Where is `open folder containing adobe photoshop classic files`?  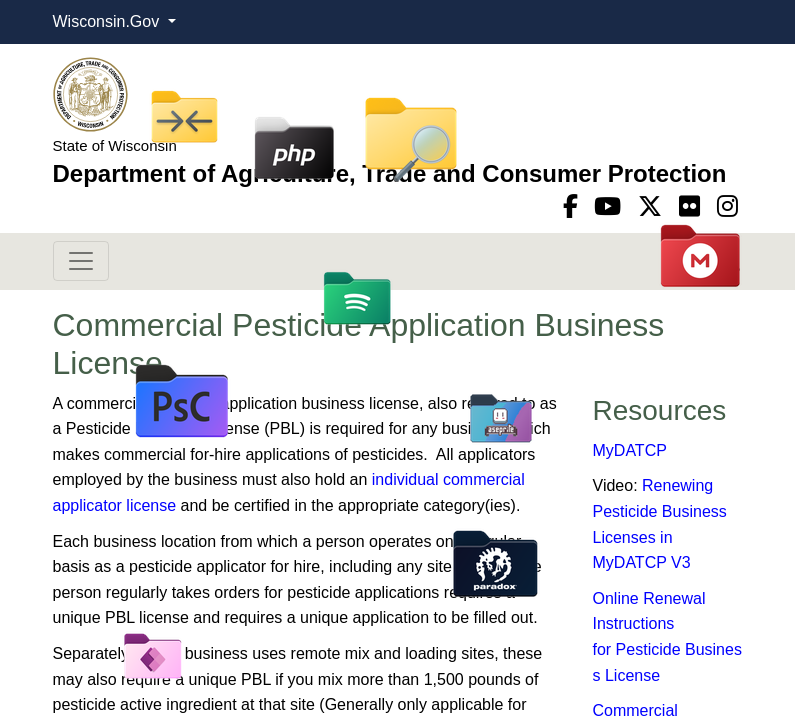 open folder containing adobe photoshop classic files is located at coordinates (181, 403).